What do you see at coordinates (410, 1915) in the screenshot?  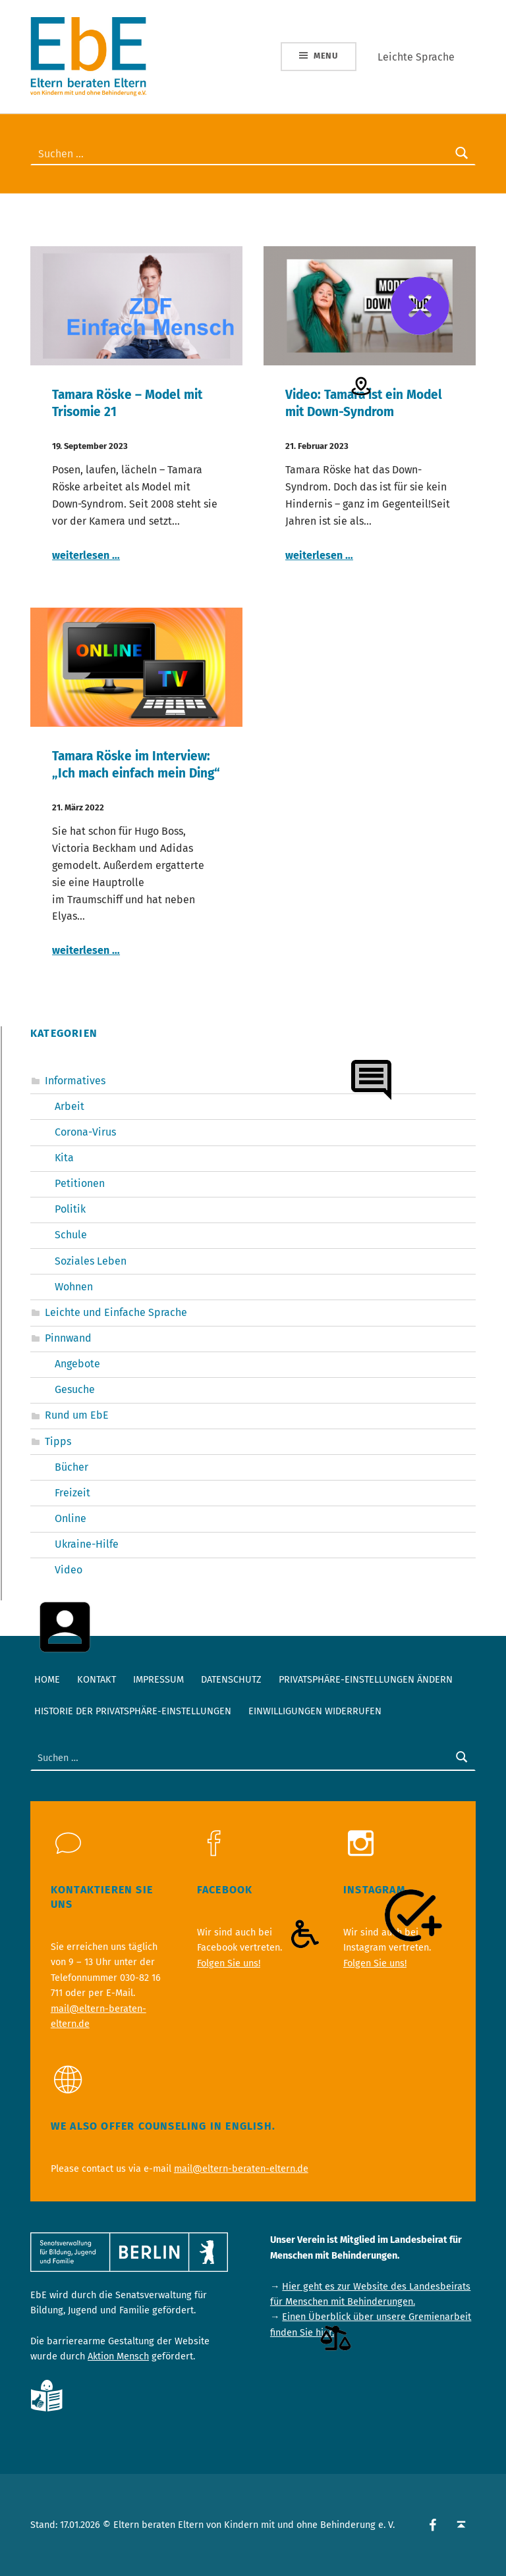 I see `add a new task to your list` at bounding box center [410, 1915].